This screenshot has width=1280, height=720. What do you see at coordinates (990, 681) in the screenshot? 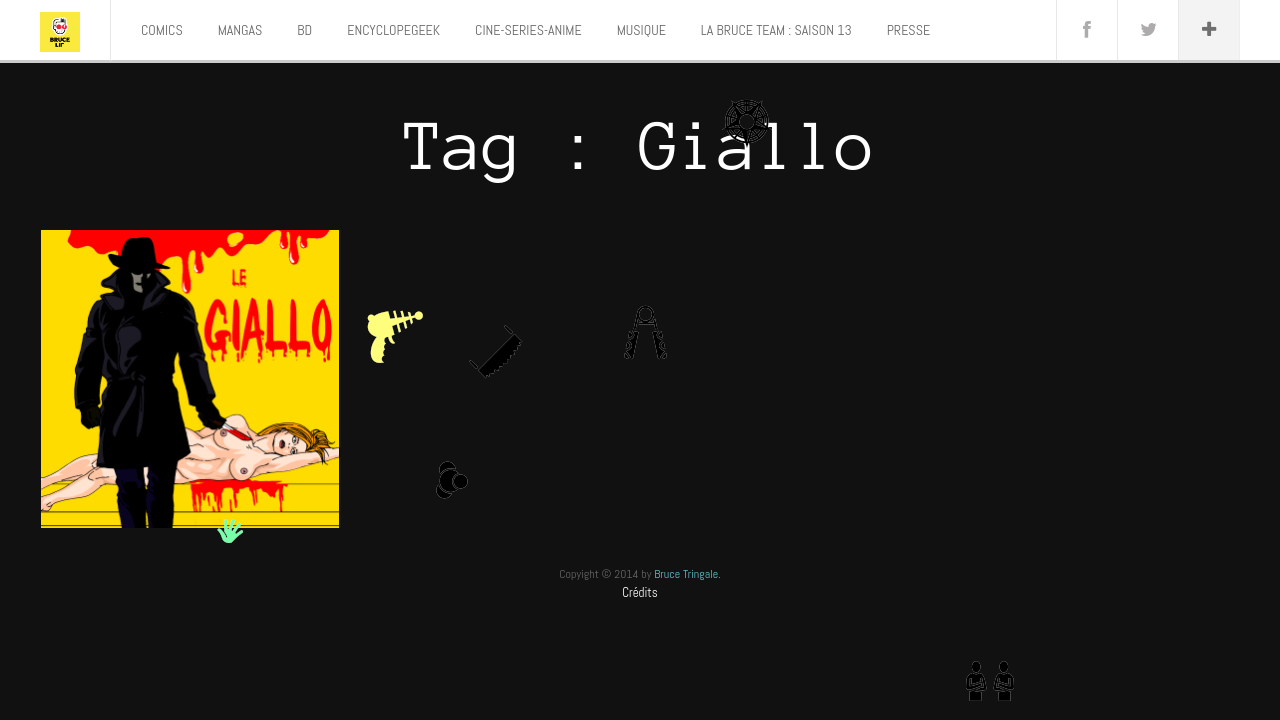
I see `start a face-to-face meeting or video call` at bounding box center [990, 681].